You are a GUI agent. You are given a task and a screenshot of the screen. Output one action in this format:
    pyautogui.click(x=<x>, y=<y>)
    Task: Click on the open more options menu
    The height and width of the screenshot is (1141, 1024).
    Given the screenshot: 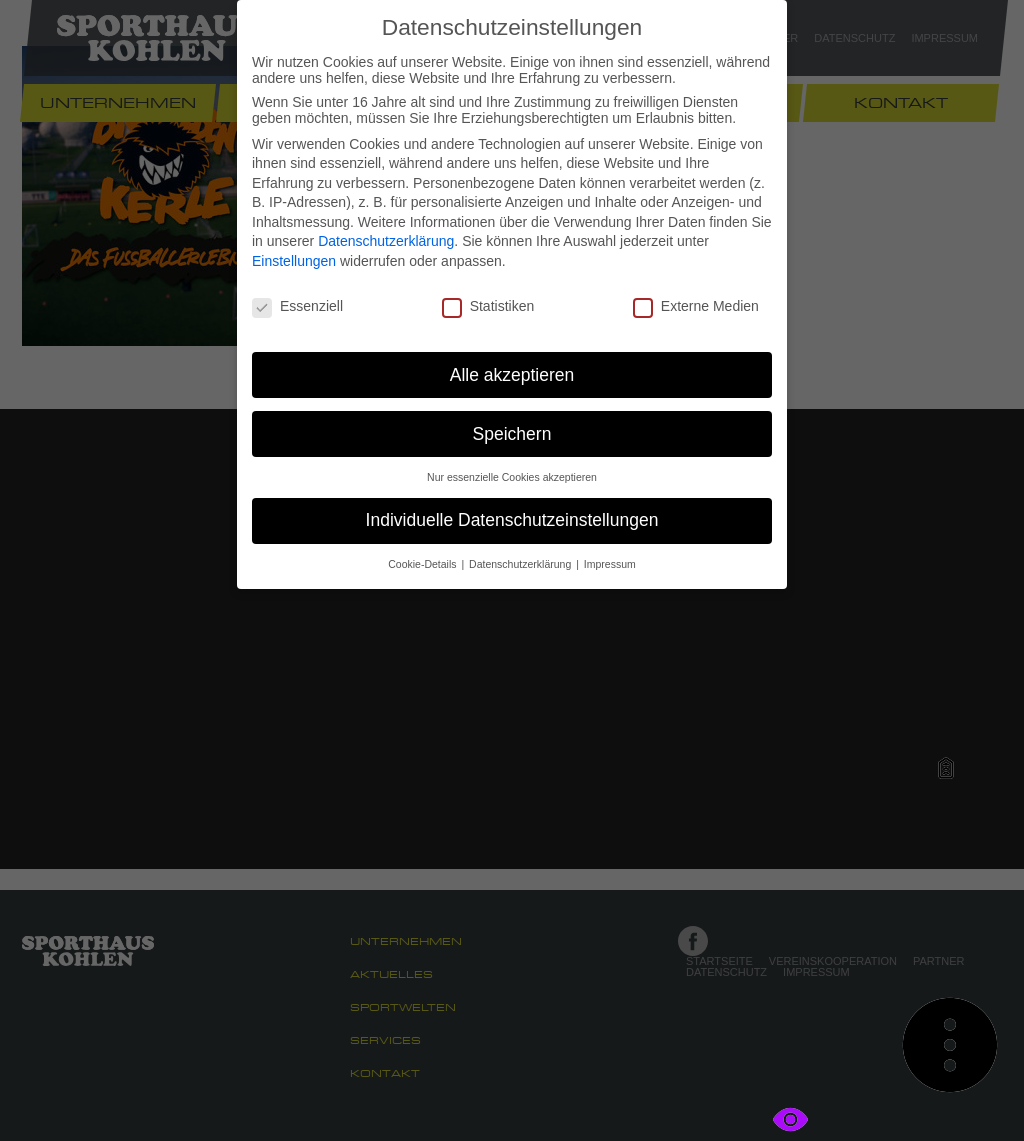 What is the action you would take?
    pyautogui.click(x=950, y=1045)
    